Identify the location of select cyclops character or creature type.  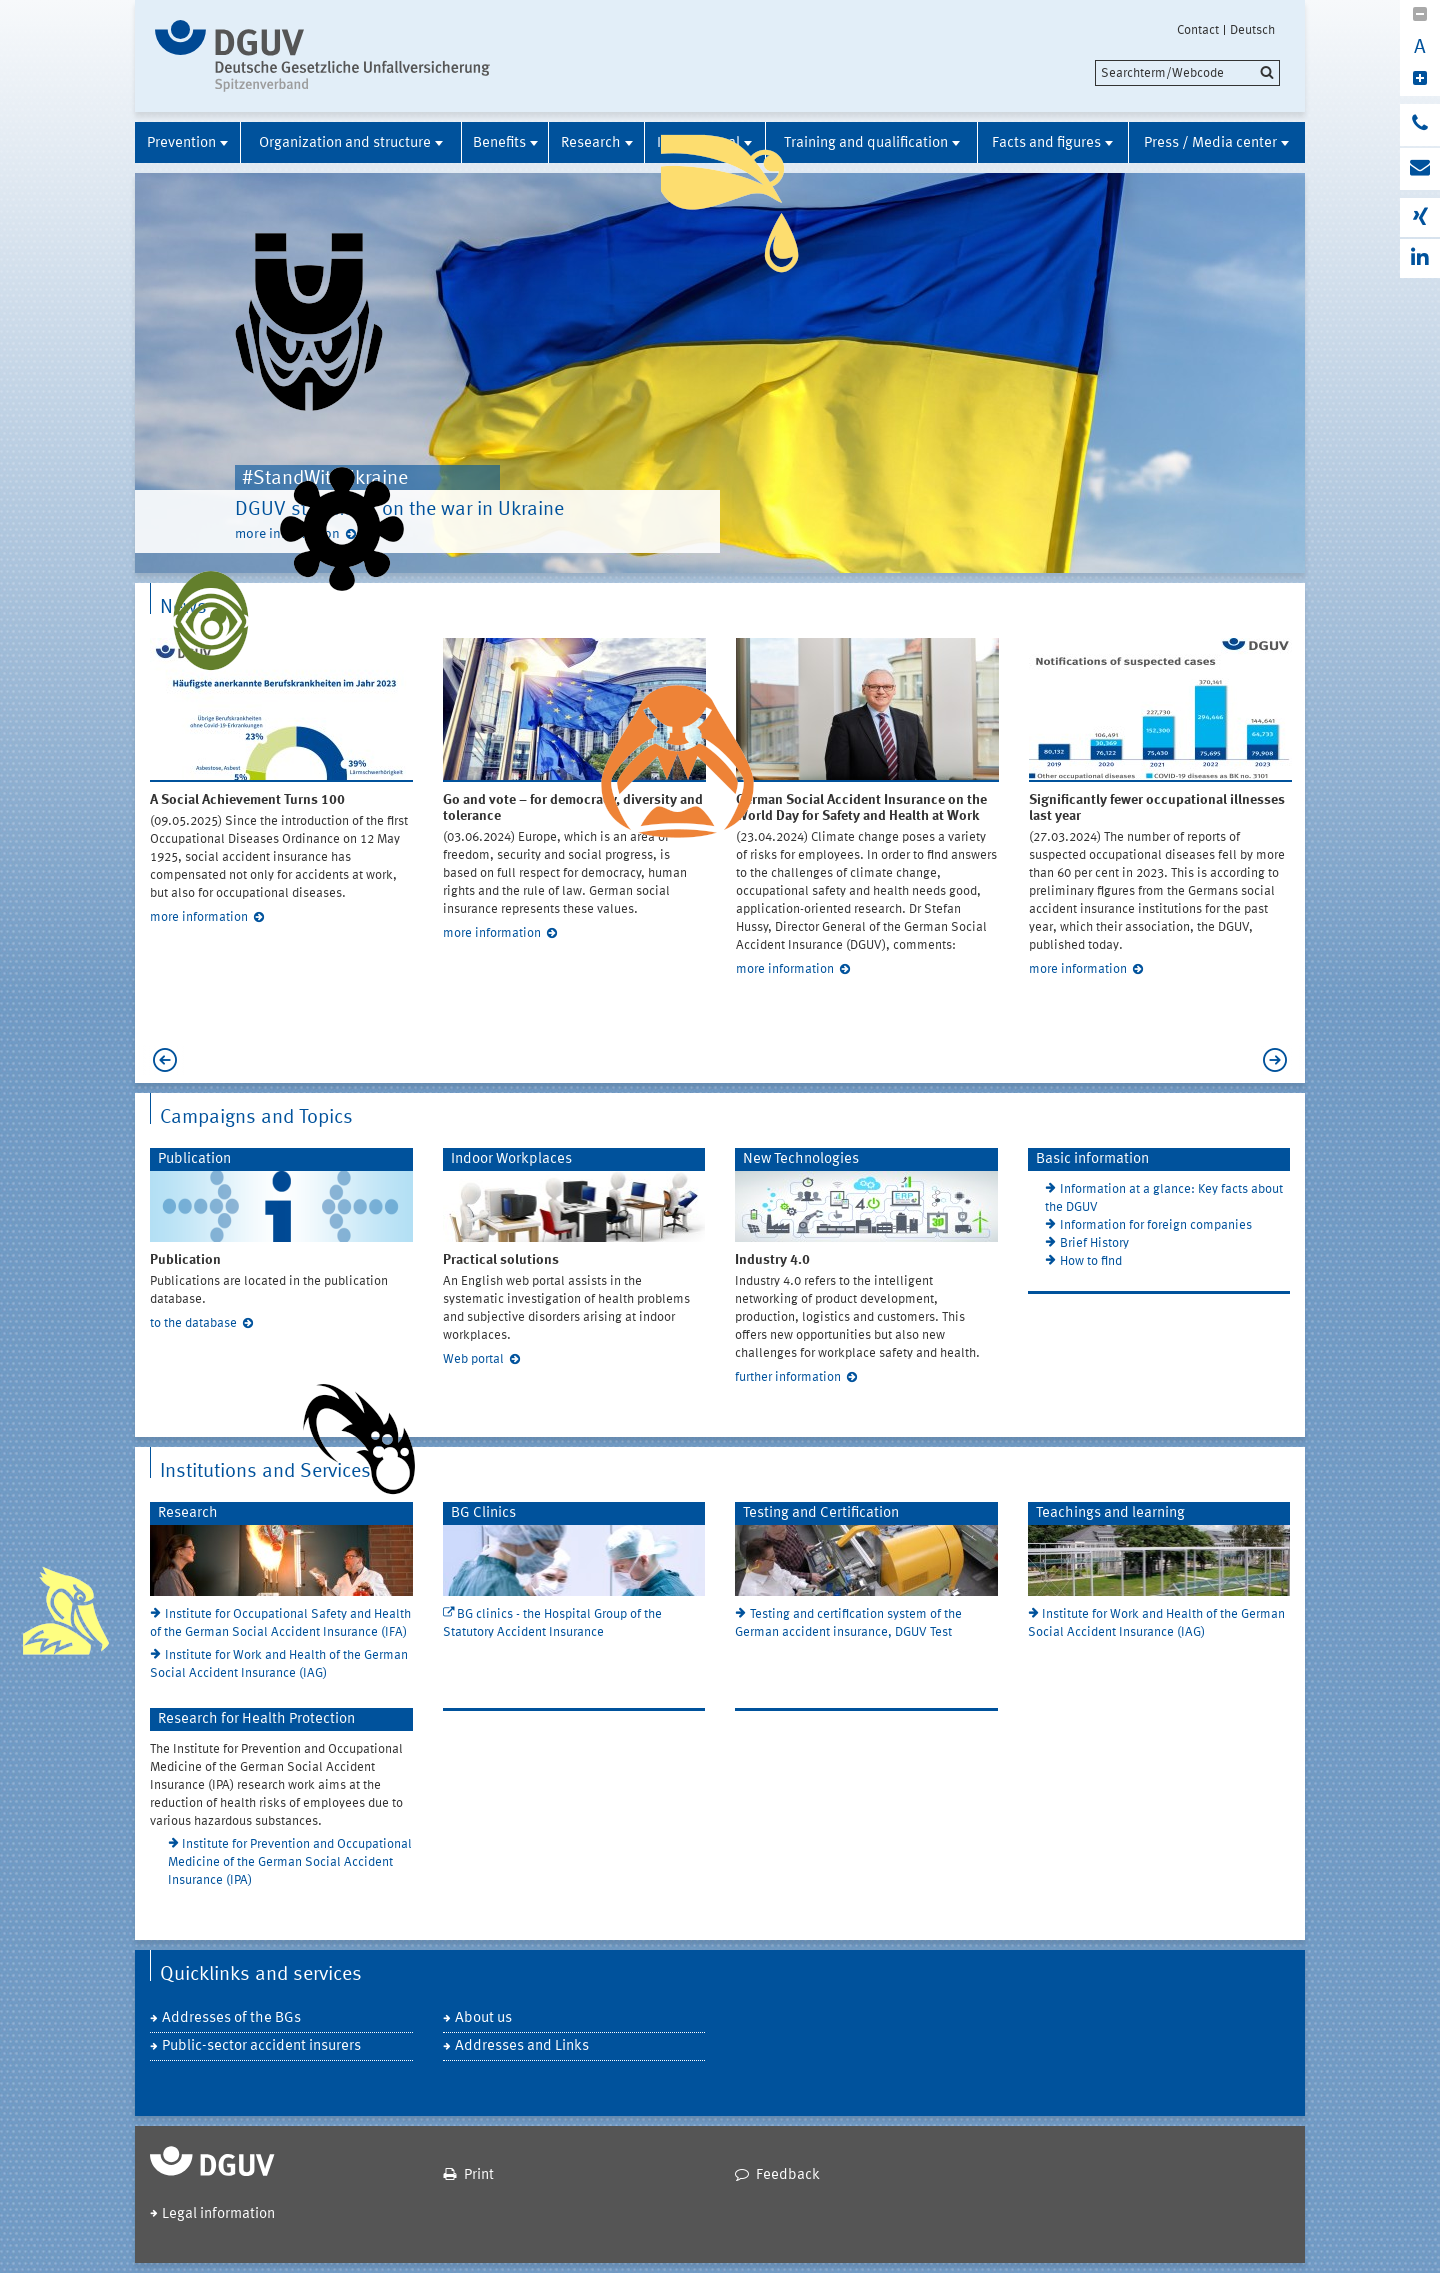
(210, 620).